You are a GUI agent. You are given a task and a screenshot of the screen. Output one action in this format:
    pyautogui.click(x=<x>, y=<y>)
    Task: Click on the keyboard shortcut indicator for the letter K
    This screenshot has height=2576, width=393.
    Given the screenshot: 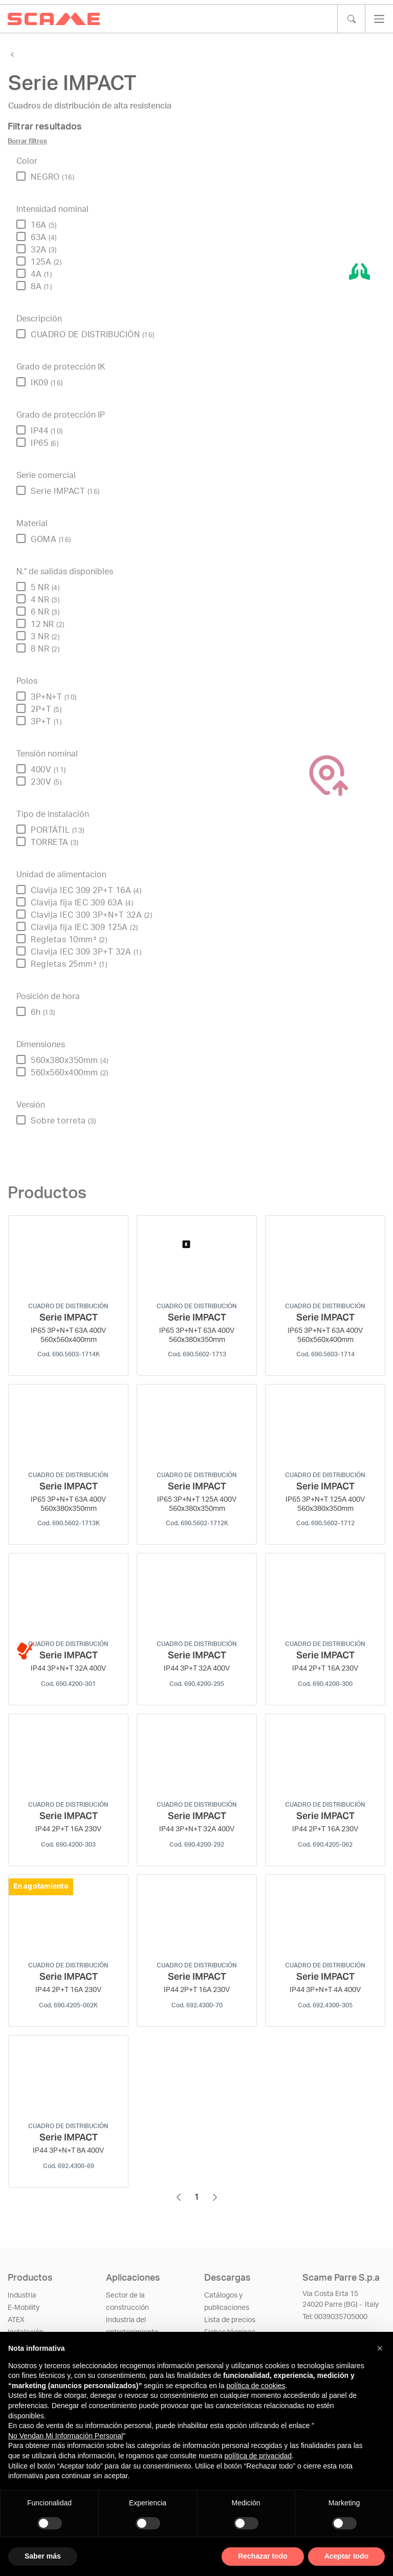 What is the action you would take?
    pyautogui.click(x=186, y=1244)
    